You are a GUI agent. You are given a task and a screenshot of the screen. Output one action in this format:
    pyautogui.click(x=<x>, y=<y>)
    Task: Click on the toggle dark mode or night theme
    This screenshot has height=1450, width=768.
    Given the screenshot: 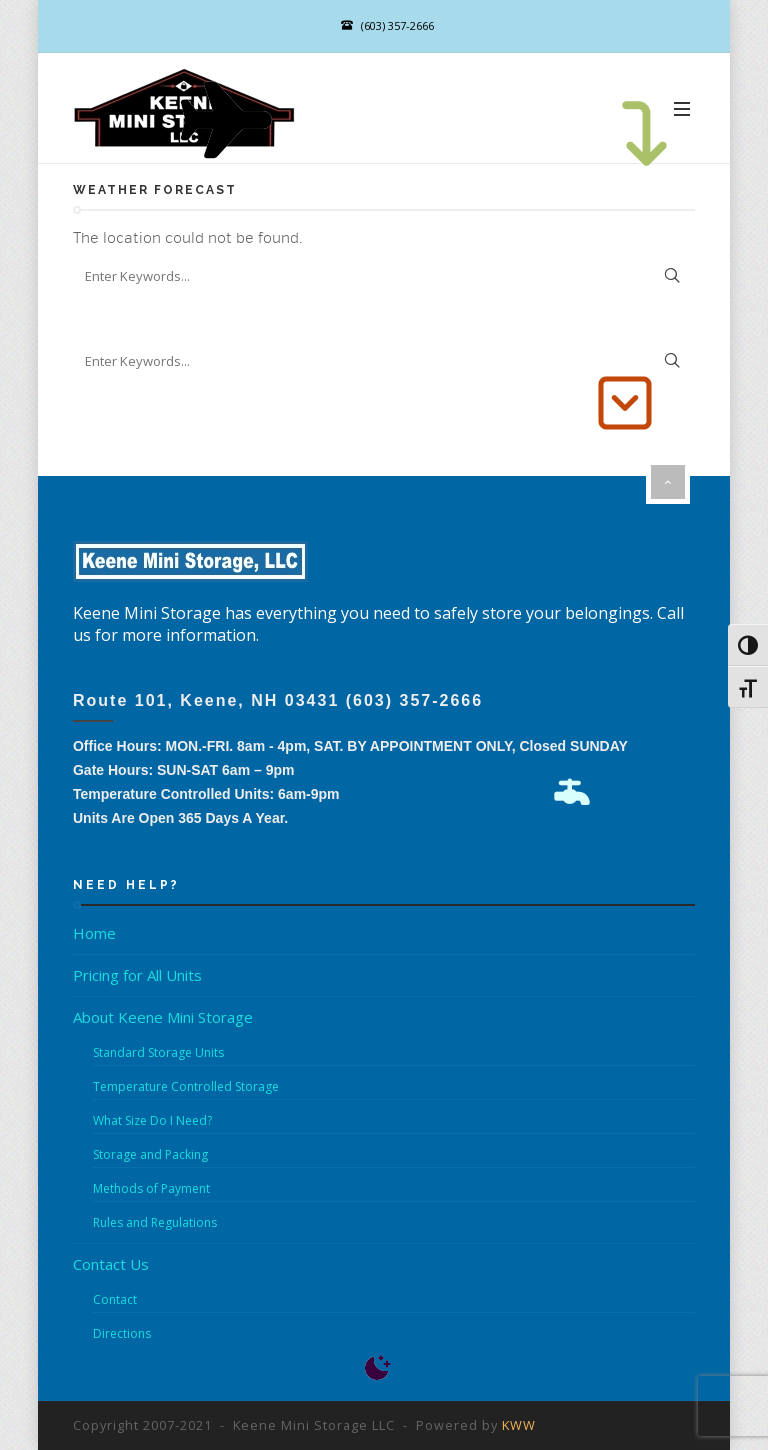 What is the action you would take?
    pyautogui.click(x=377, y=1368)
    